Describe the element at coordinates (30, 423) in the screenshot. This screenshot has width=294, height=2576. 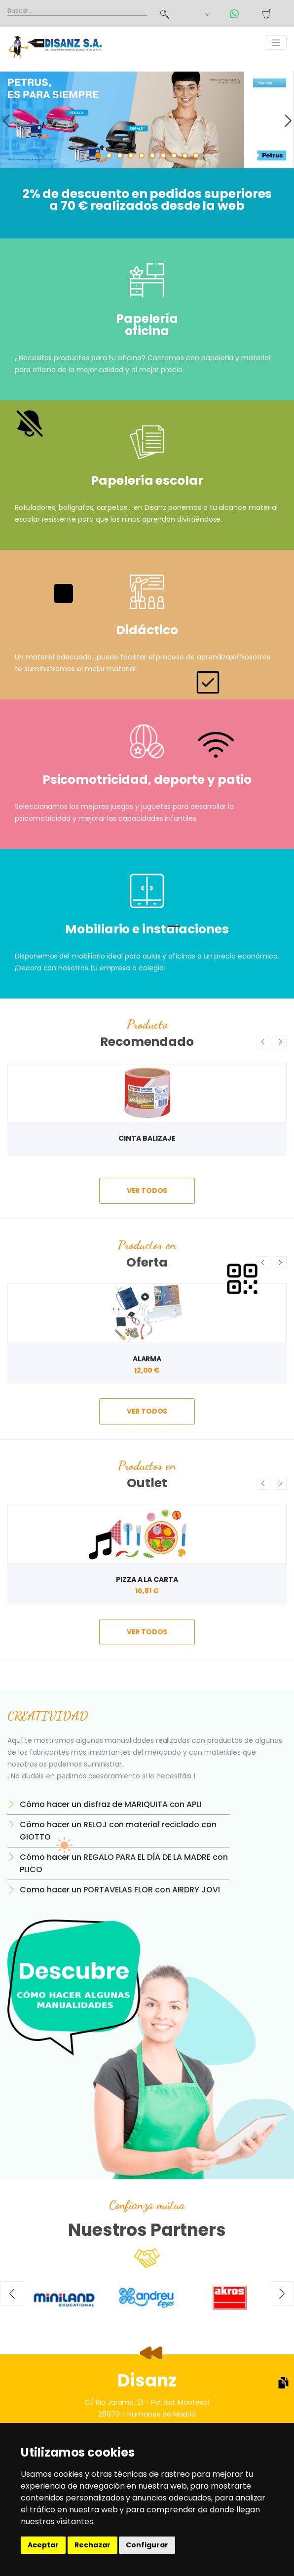
I see `mute notifications` at that location.